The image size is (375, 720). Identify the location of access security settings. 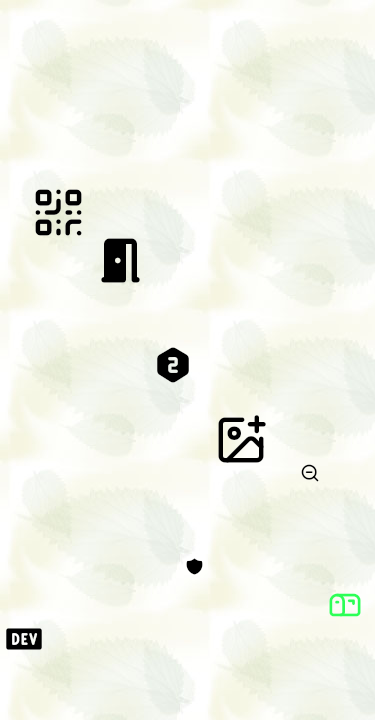
(194, 566).